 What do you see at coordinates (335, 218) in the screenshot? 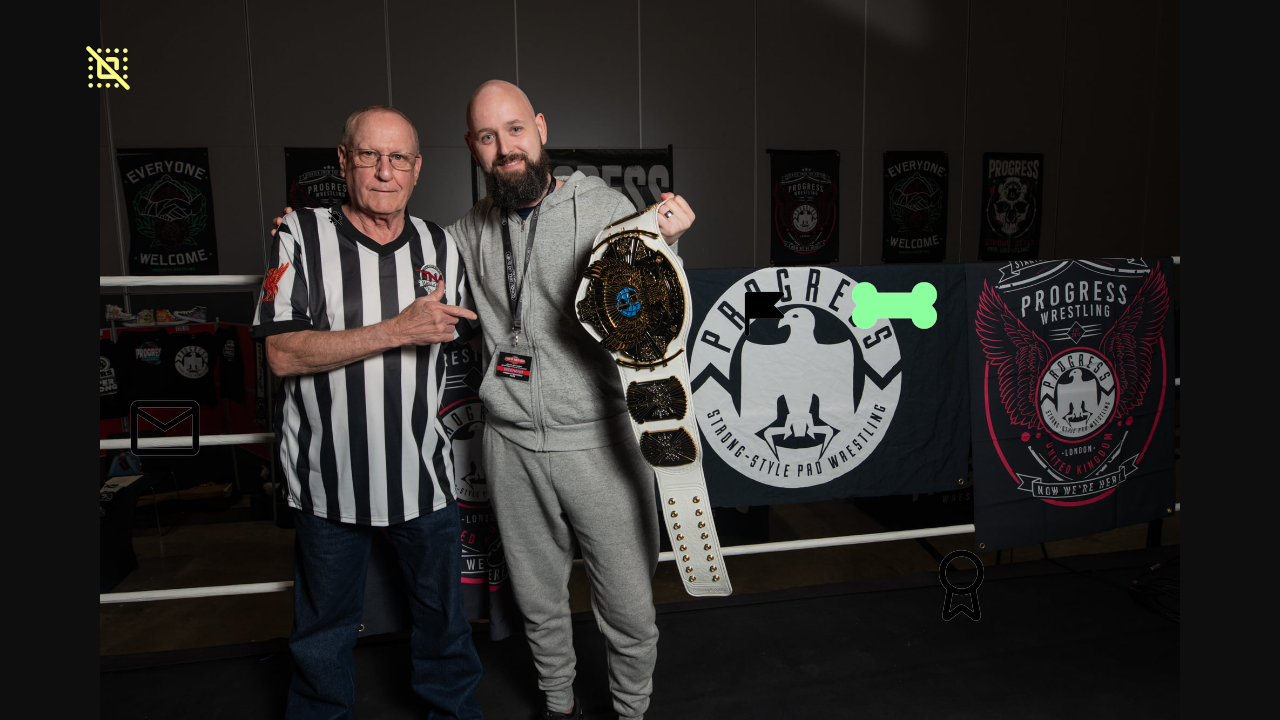
I see `indicates covid-free or virus-free status` at bounding box center [335, 218].